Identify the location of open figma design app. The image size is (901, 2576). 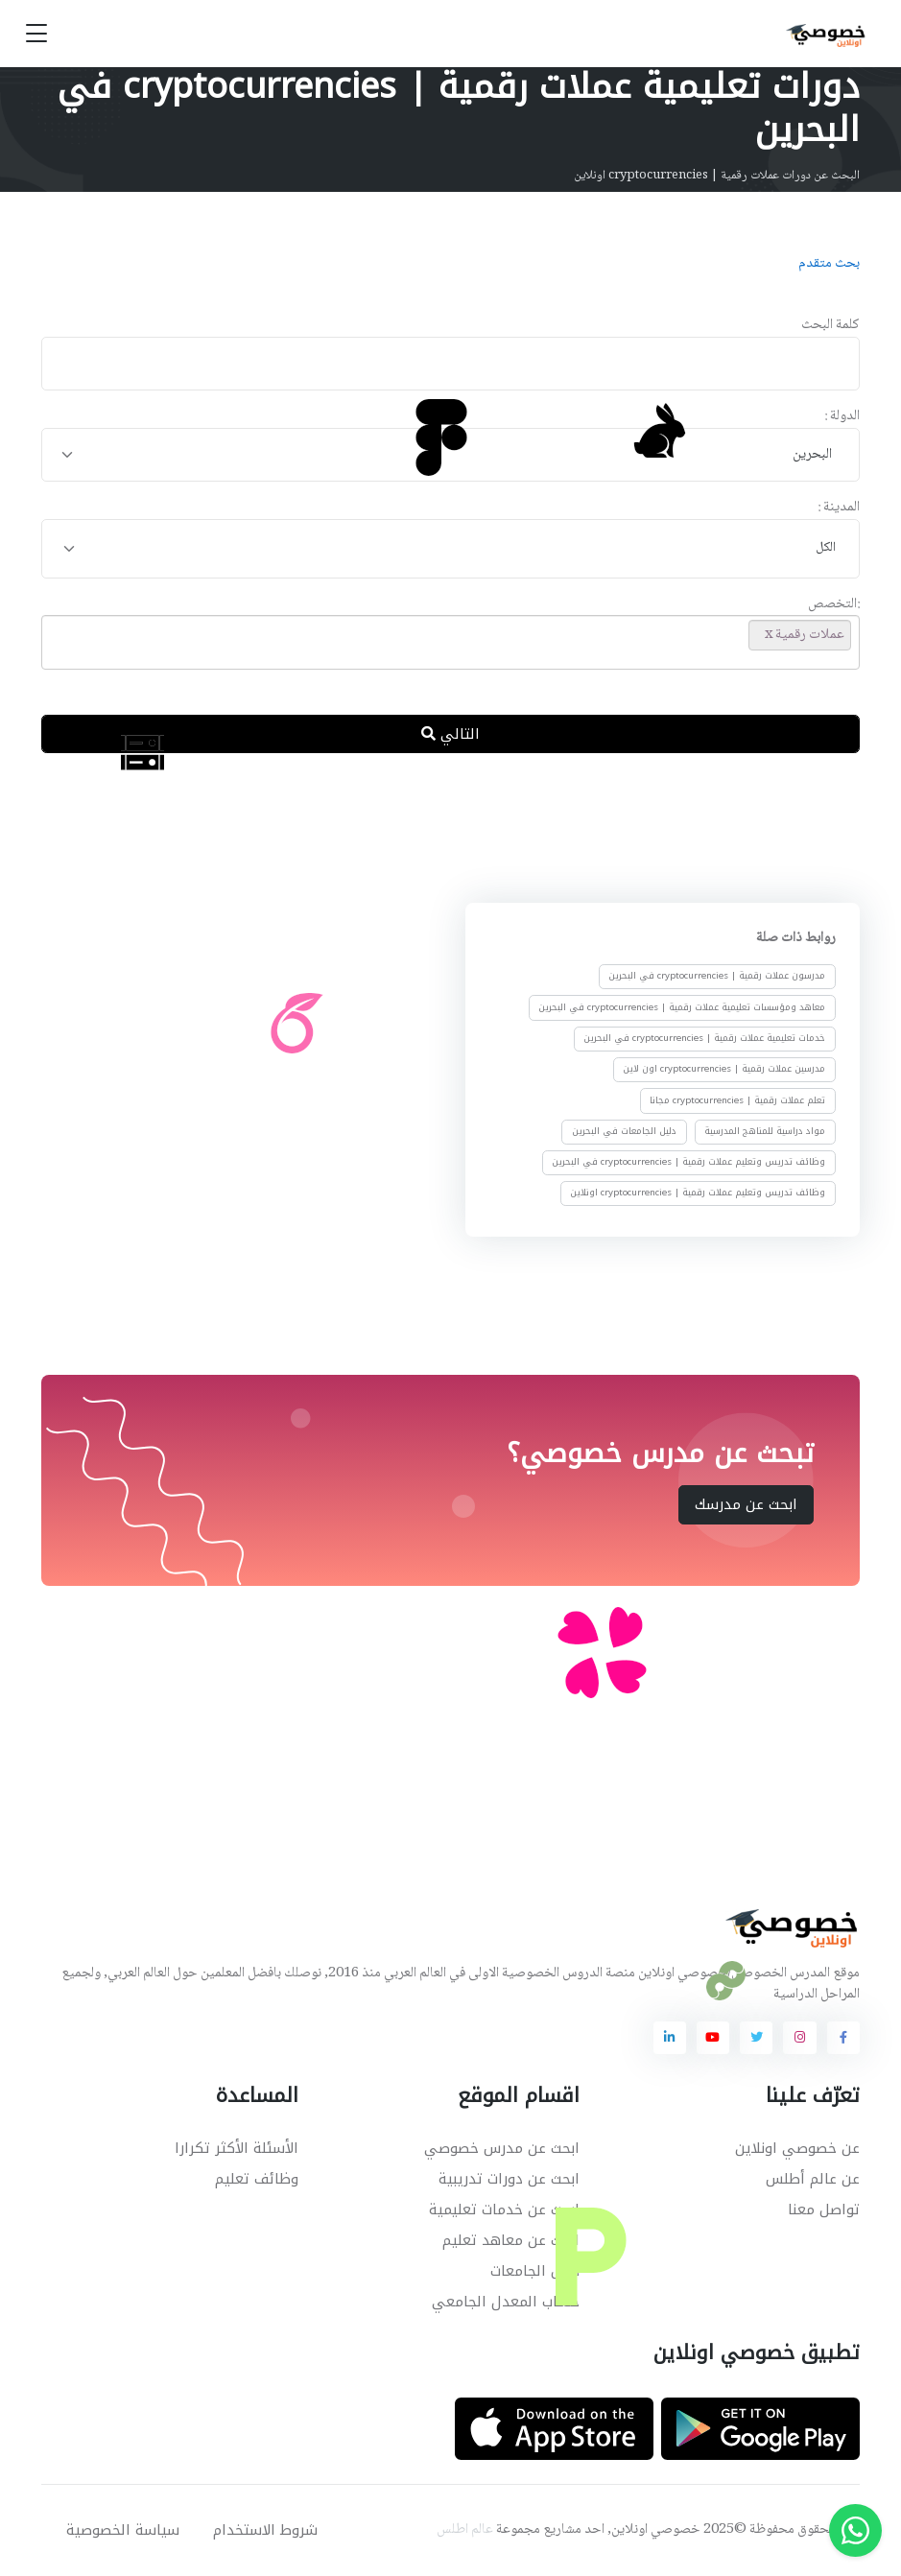
(441, 437).